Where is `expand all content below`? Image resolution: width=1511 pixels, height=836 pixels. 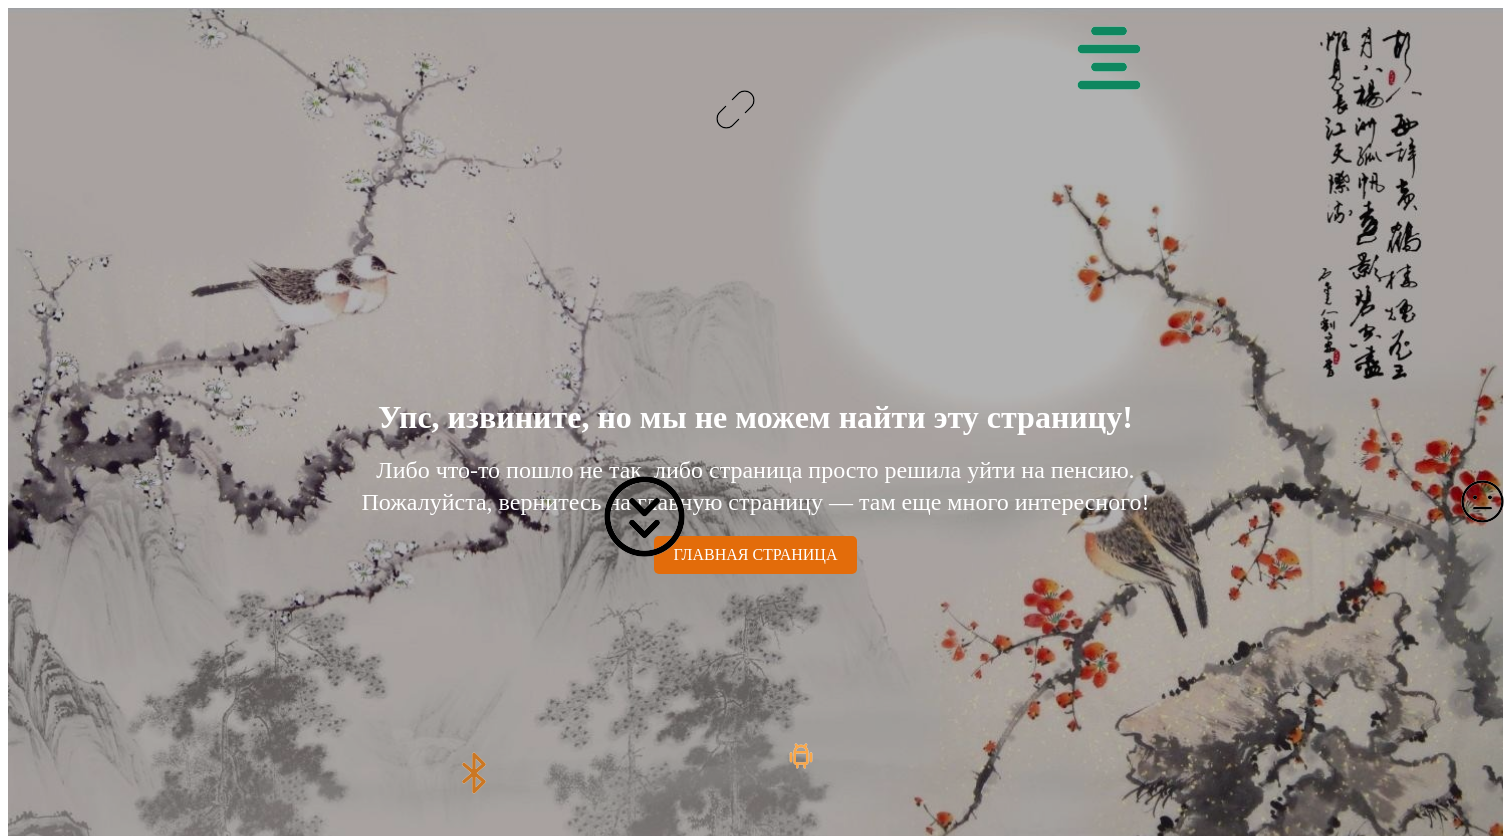 expand all content below is located at coordinates (644, 516).